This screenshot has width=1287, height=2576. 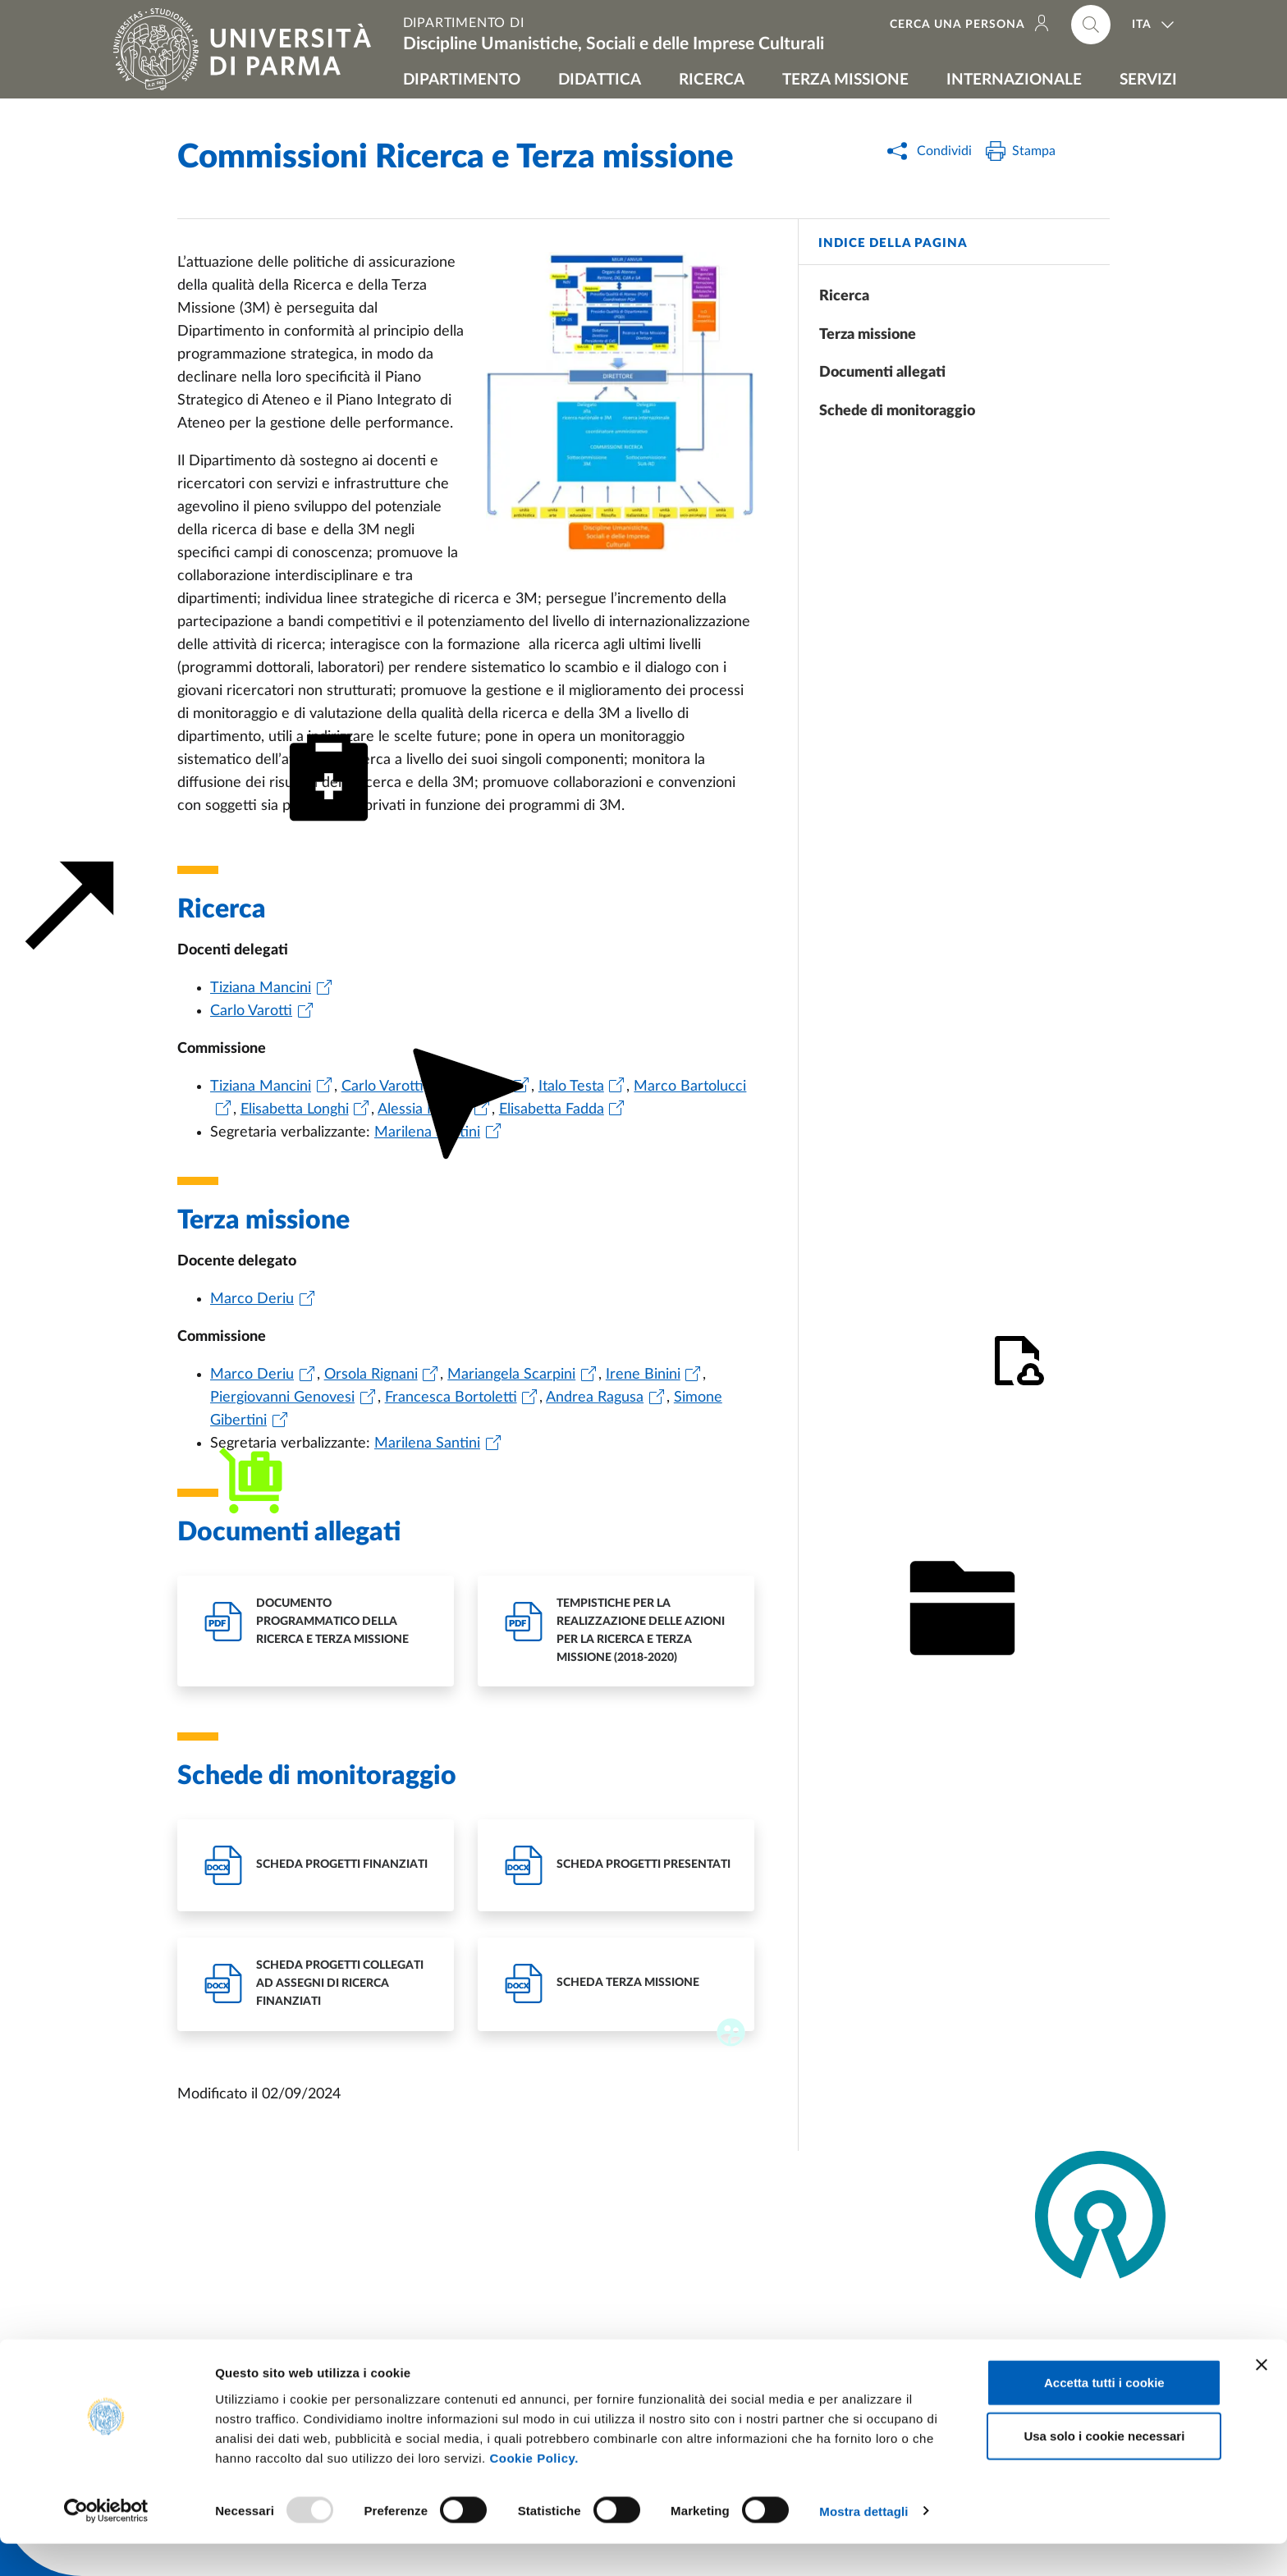 I want to click on open link in new tab or external window, so click(x=71, y=904).